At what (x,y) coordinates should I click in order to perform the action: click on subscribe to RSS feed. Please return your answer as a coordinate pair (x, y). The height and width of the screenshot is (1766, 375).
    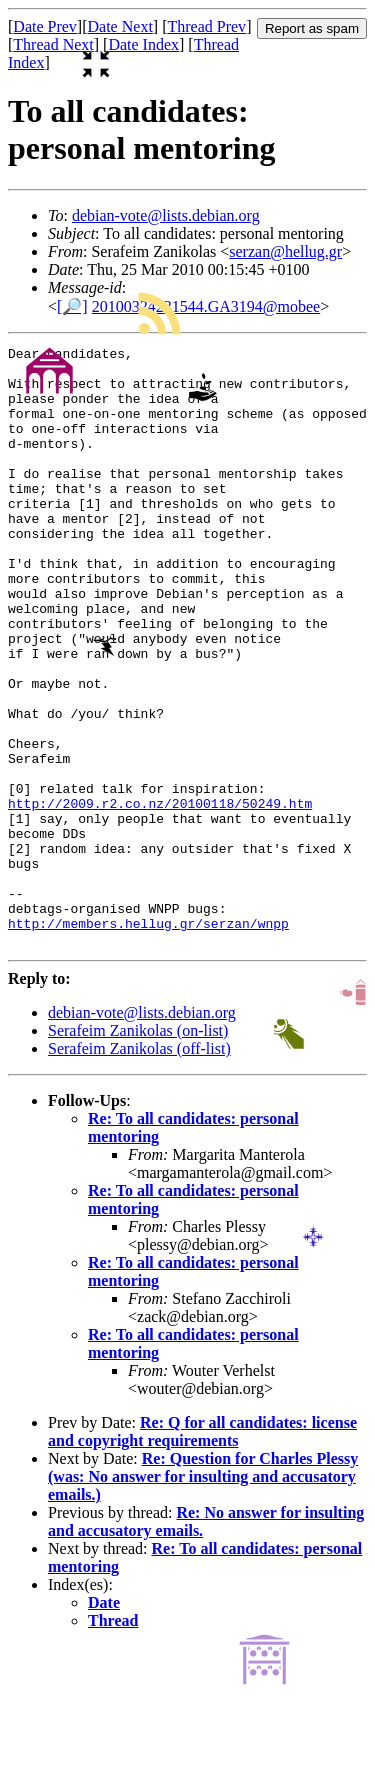
    Looking at the image, I should click on (159, 313).